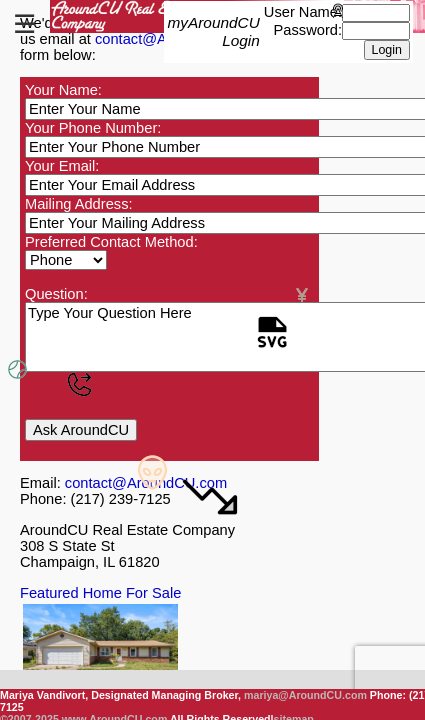 Image resolution: width=425 pixels, height=720 pixels. What do you see at coordinates (80, 384) in the screenshot?
I see `transfer an active call` at bounding box center [80, 384].